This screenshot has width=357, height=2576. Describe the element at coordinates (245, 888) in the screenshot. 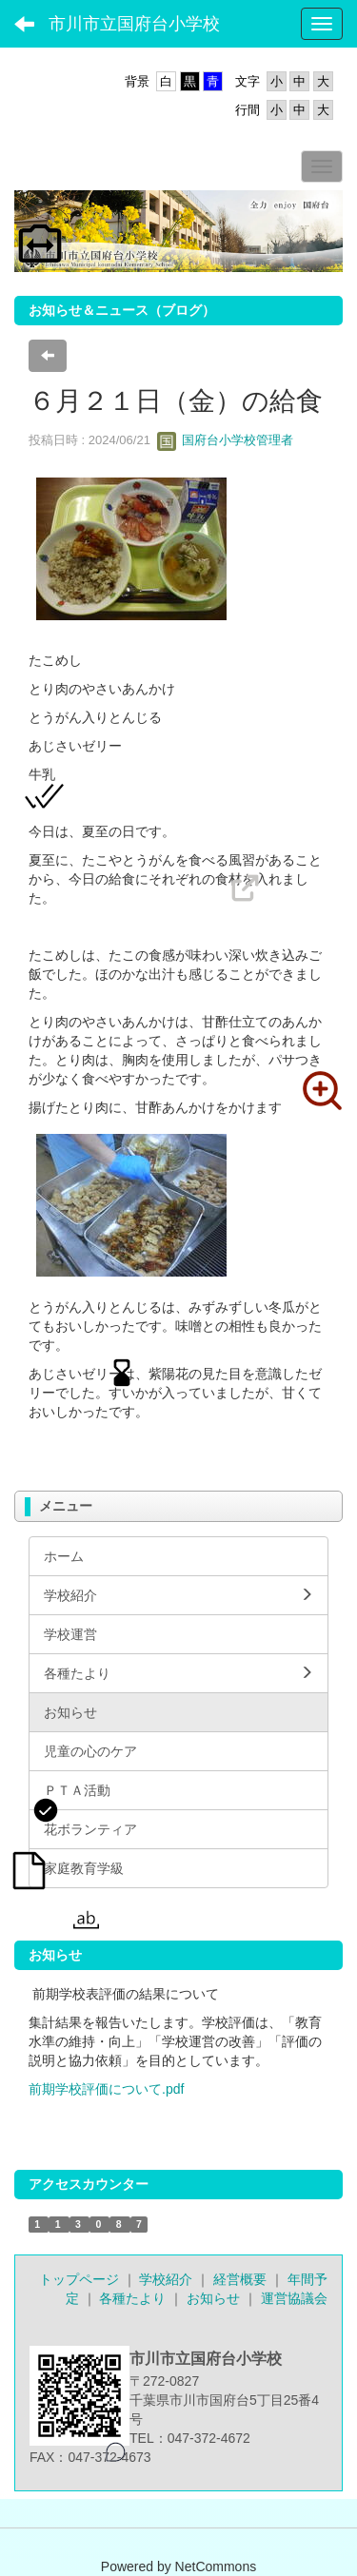

I see `open link in a new tab or window` at that location.